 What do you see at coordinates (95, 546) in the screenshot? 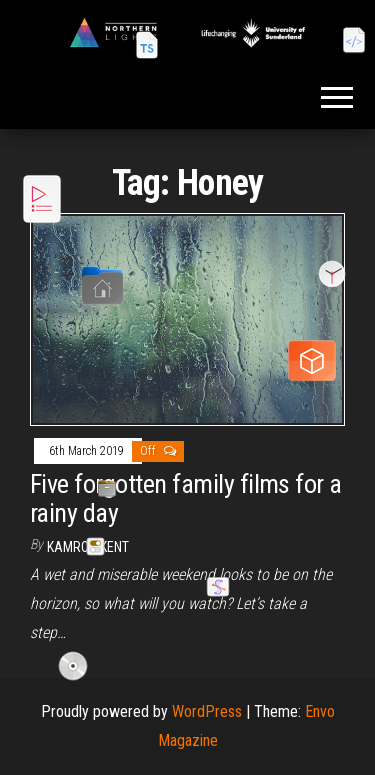
I see `open system settings or preferences` at bounding box center [95, 546].